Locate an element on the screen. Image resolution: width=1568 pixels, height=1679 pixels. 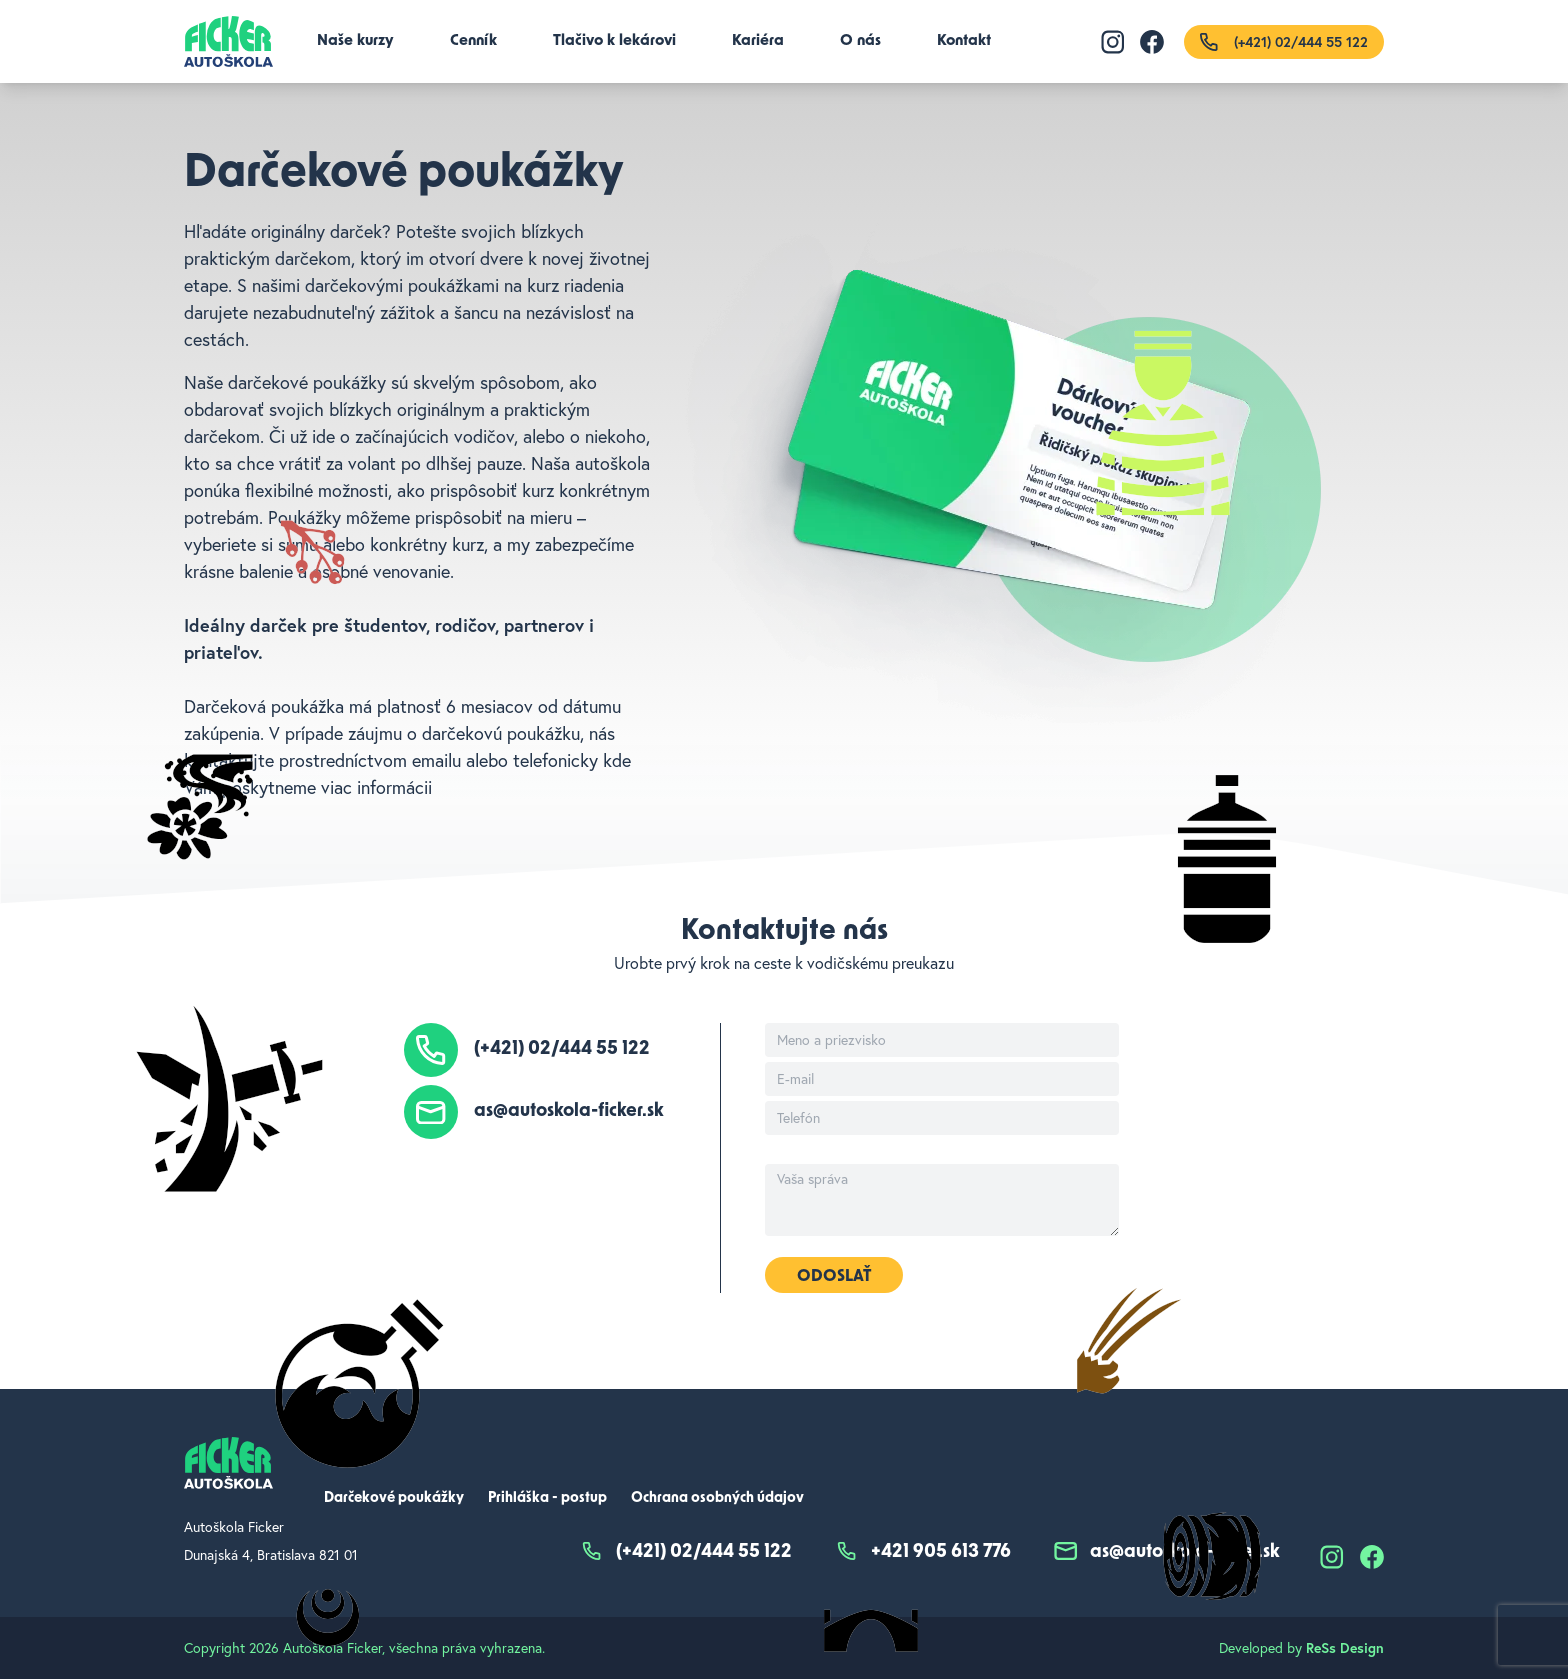
browse fragrance or perfume products is located at coordinates (200, 807).